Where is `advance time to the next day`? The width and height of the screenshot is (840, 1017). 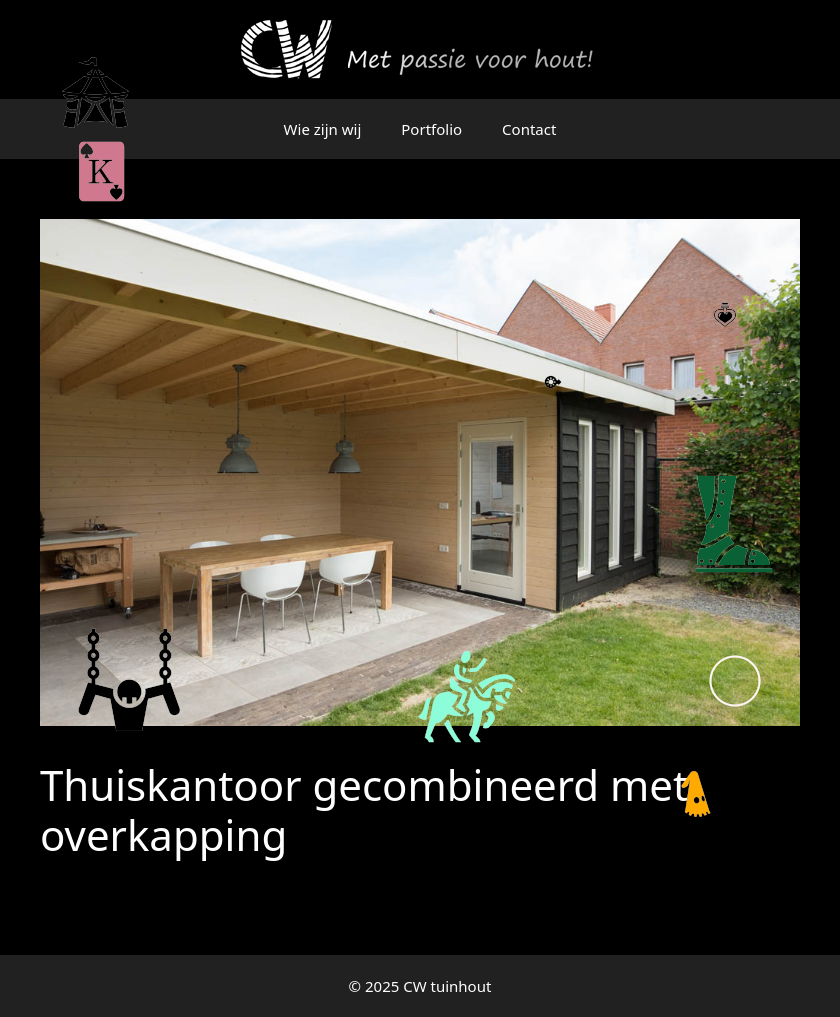
advance time to the next day is located at coordinates (553, 382).